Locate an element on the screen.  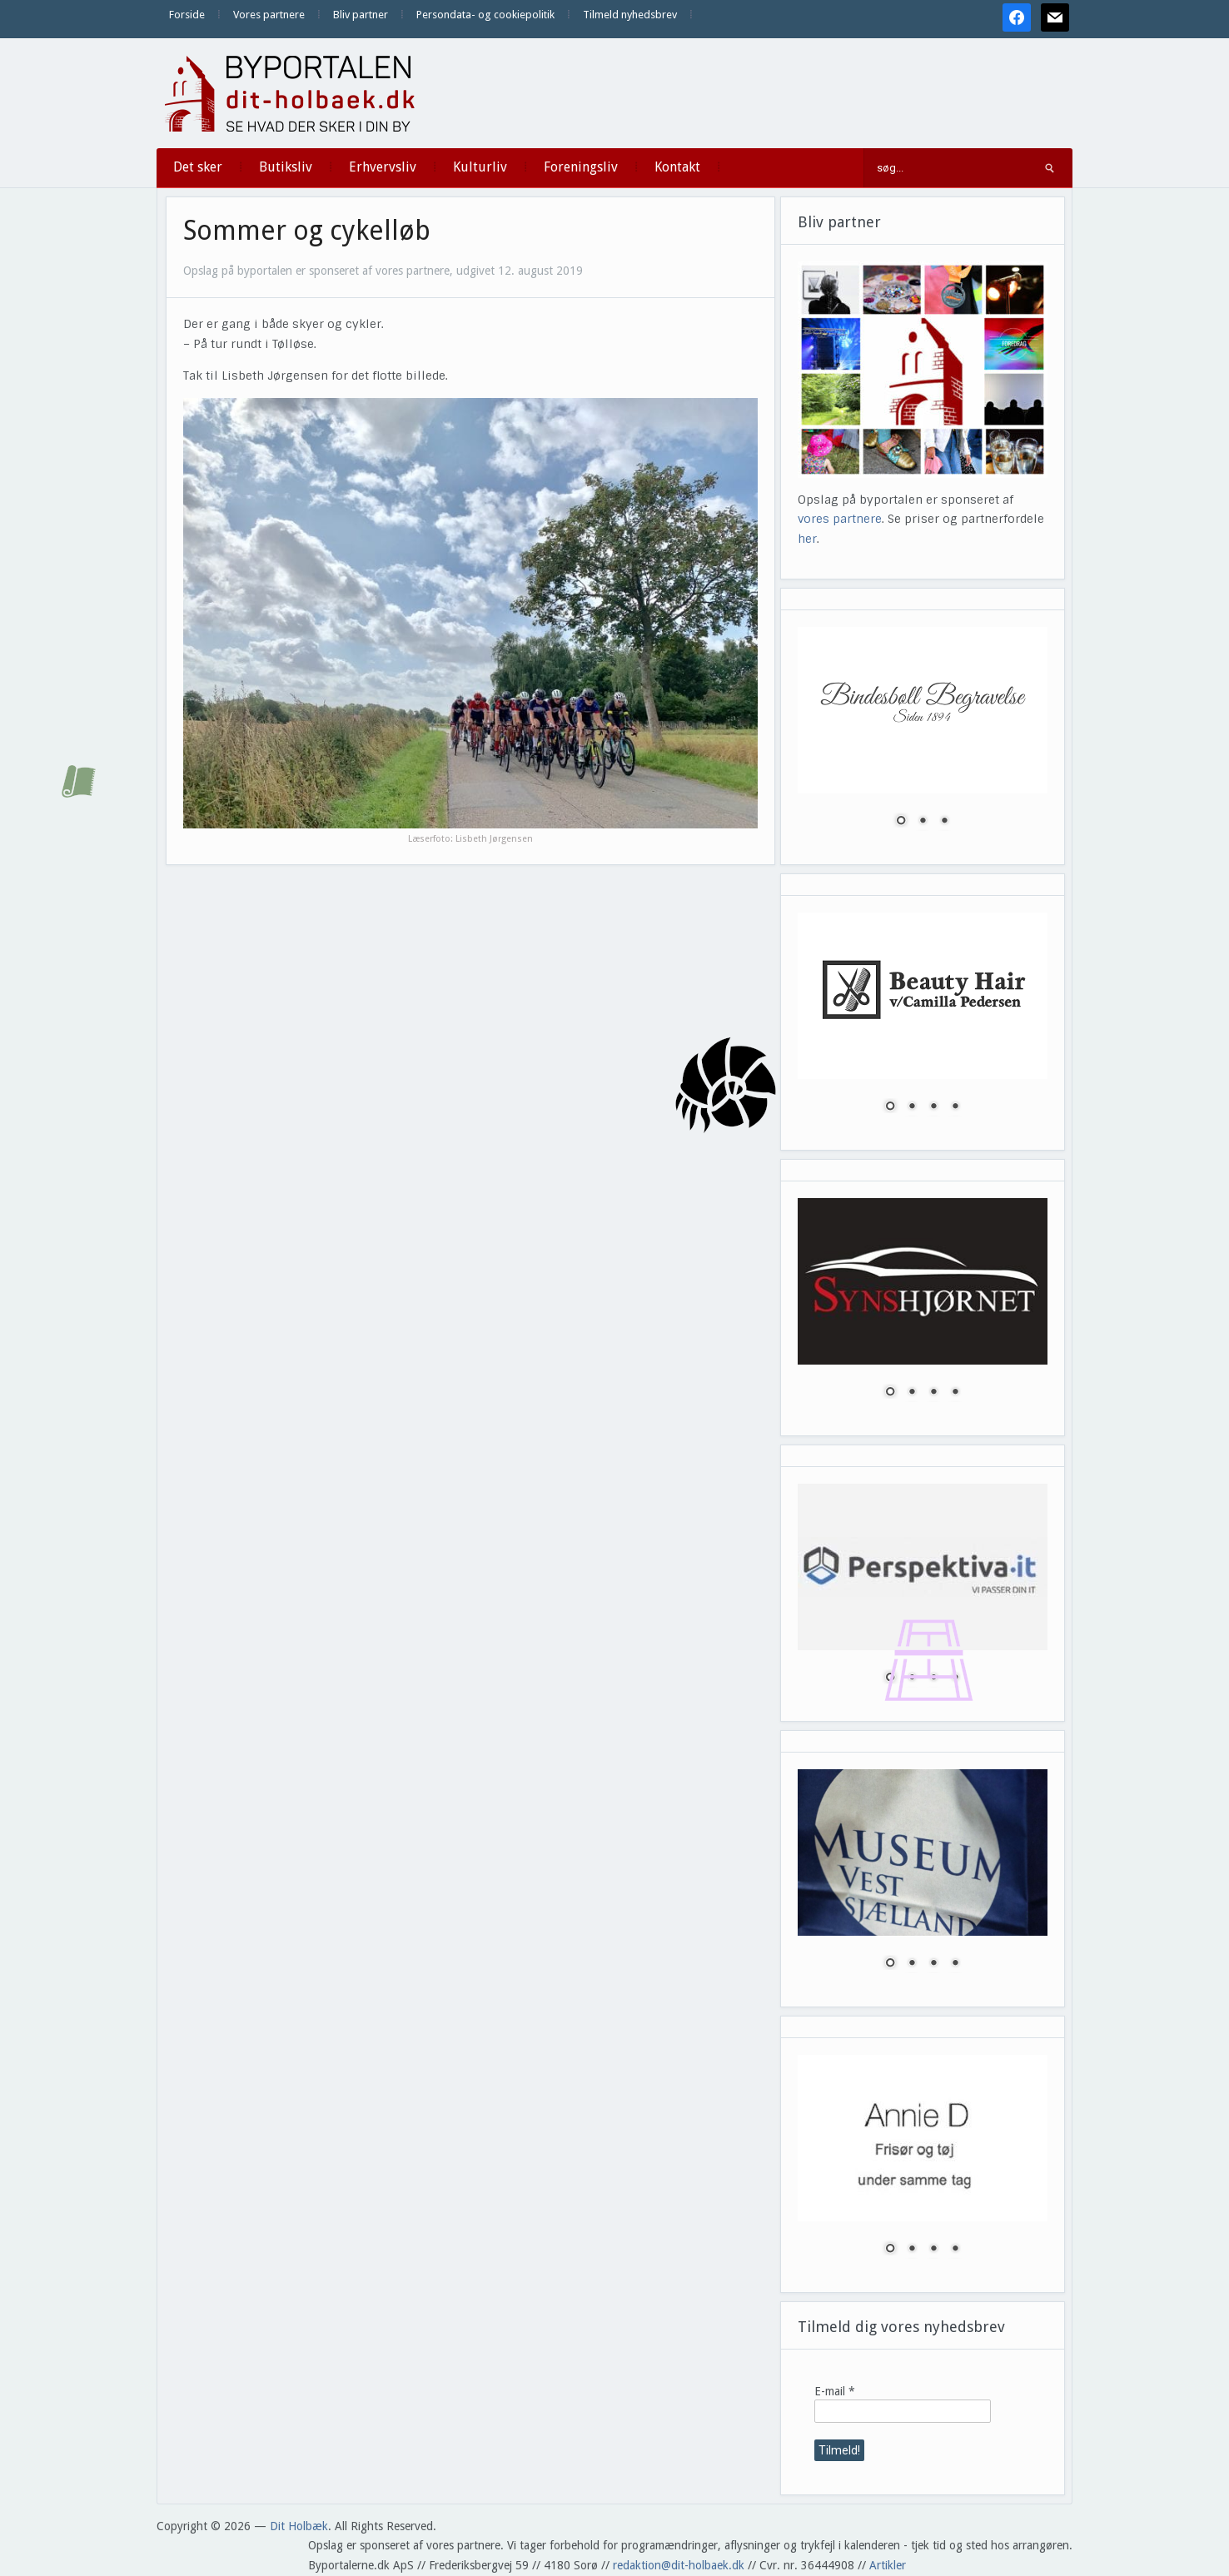
view fabric or textile inventory is located at coordinates (78, 781).